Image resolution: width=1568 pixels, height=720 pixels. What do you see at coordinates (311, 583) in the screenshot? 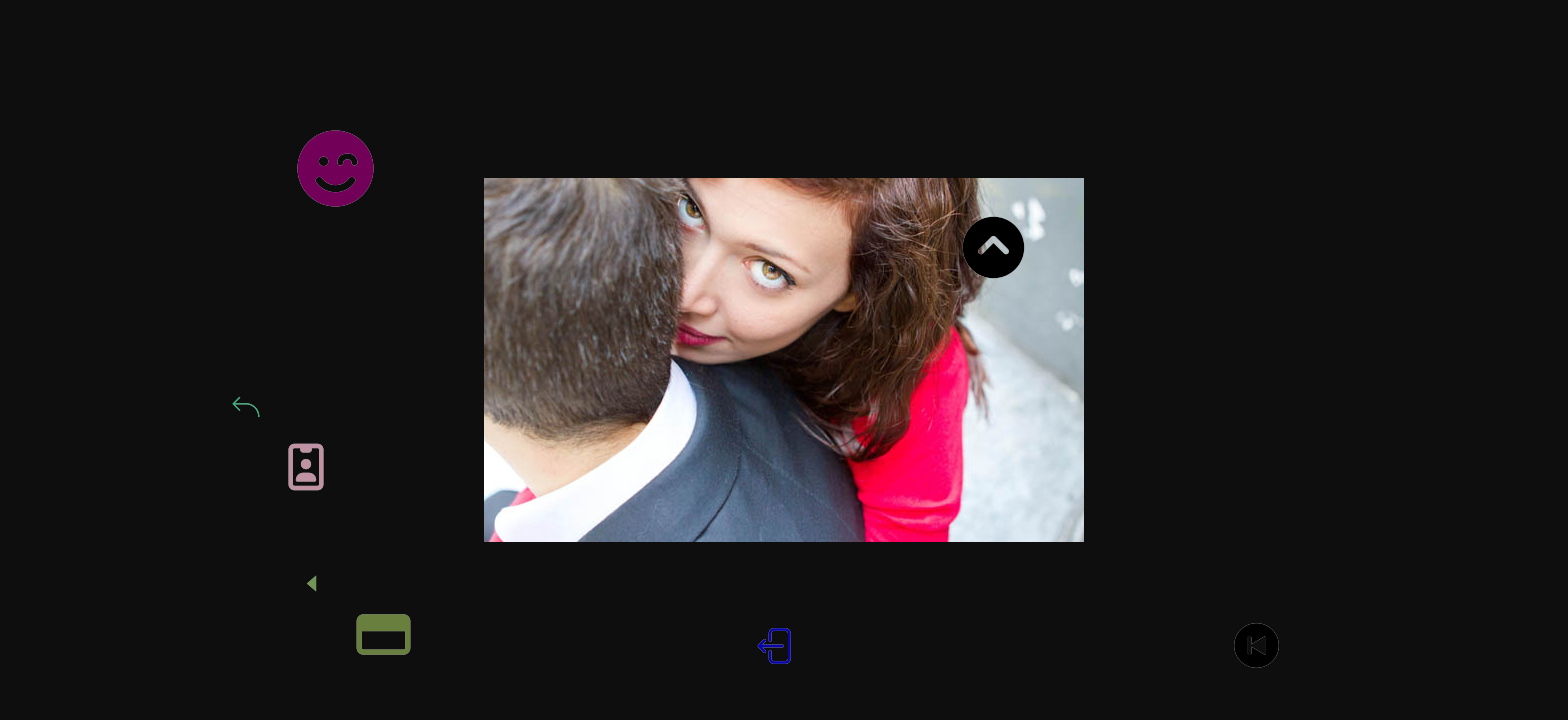
I see `go back to the previous screen` at bounding box center [311, 583].